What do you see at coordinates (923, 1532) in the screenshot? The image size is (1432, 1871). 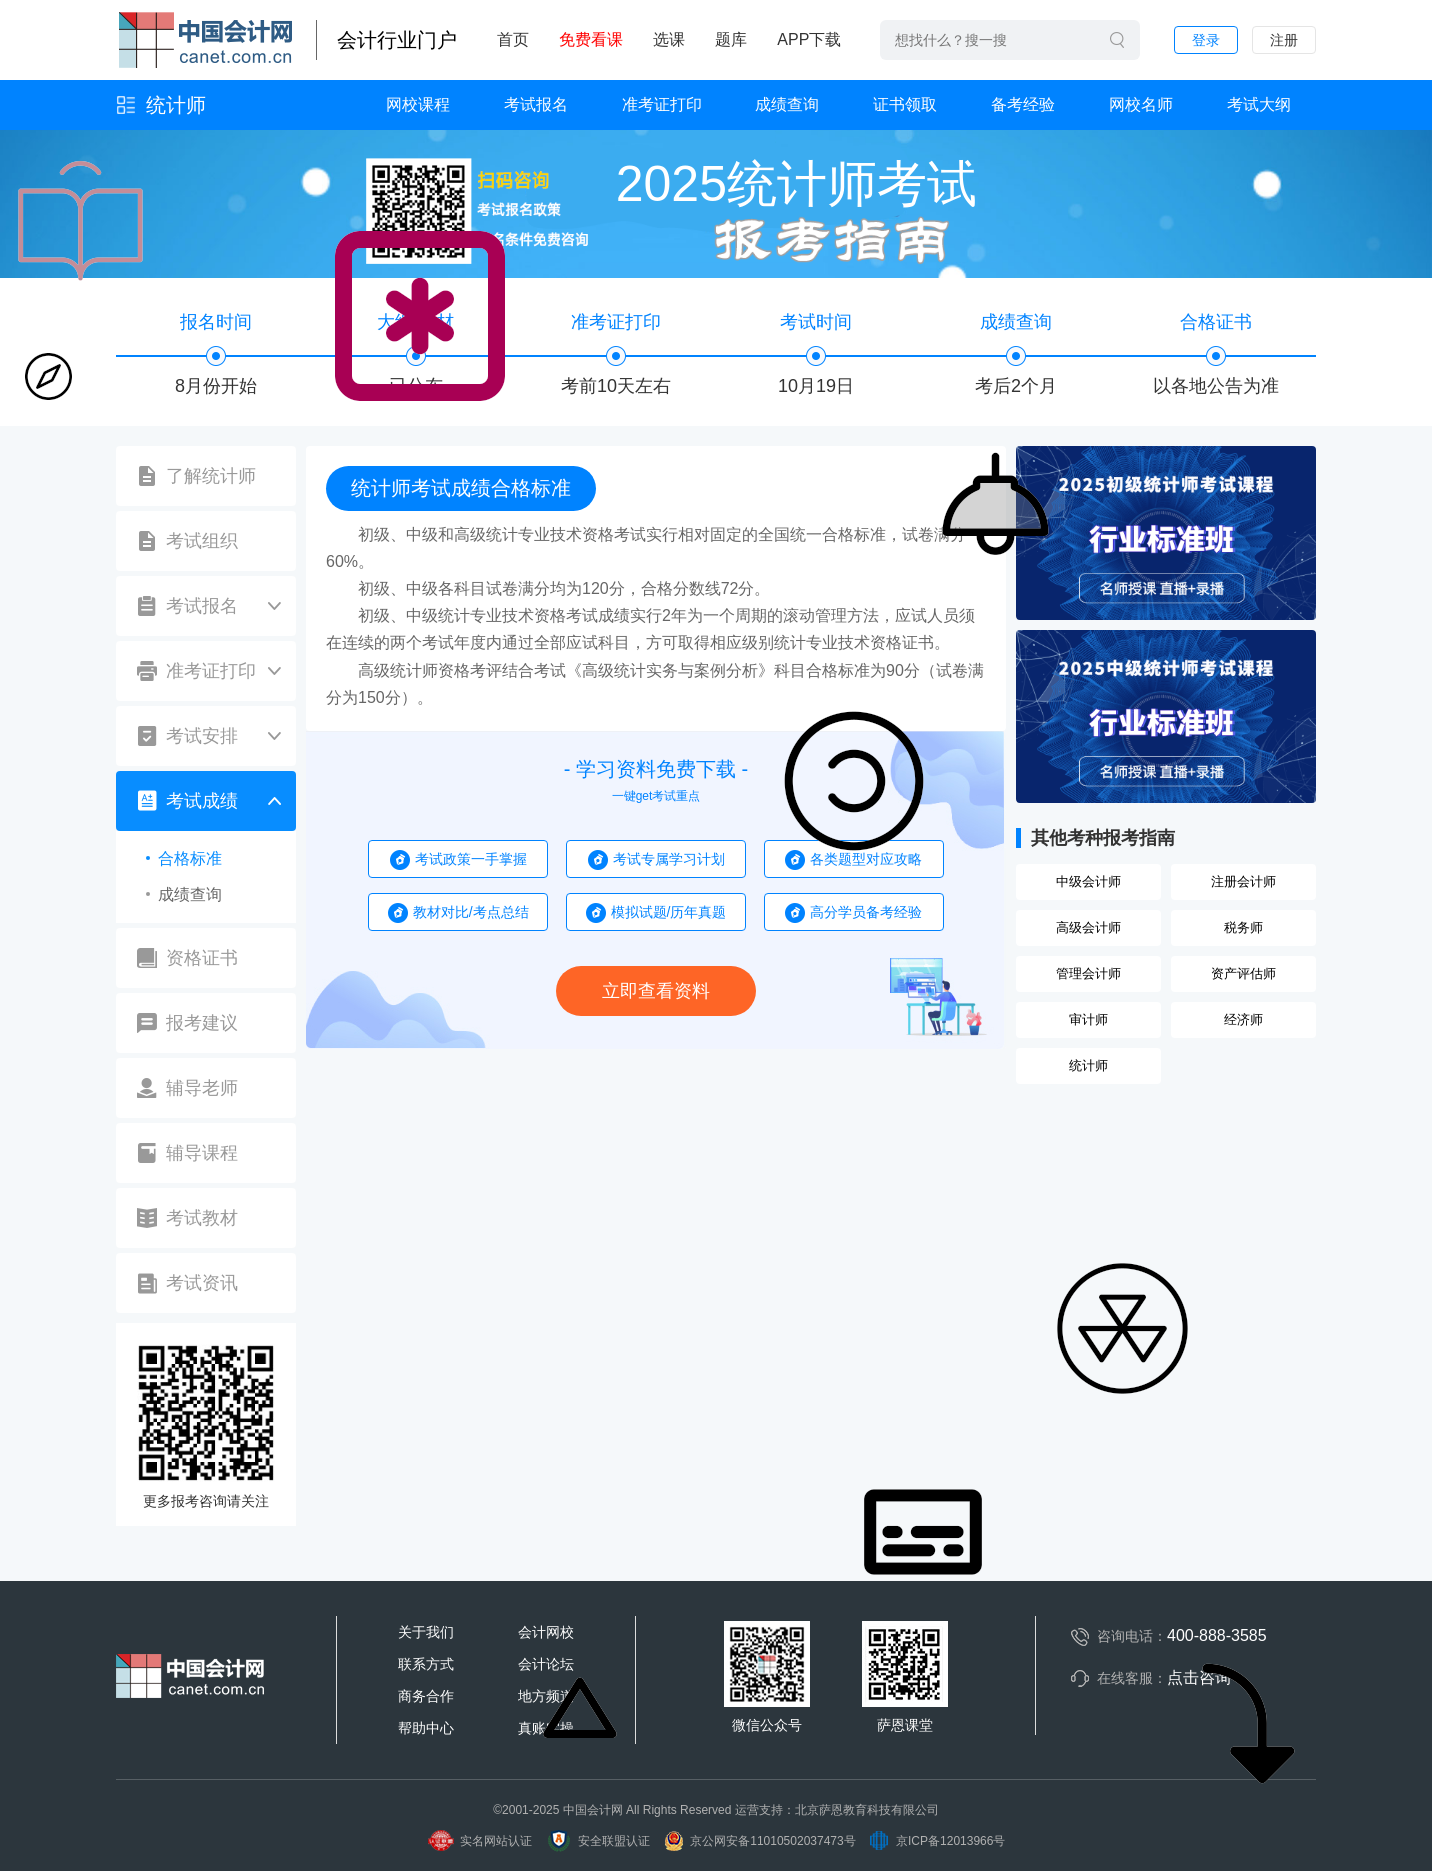 I see `enable or disable subtitles` at bounding box center [923, 1532].